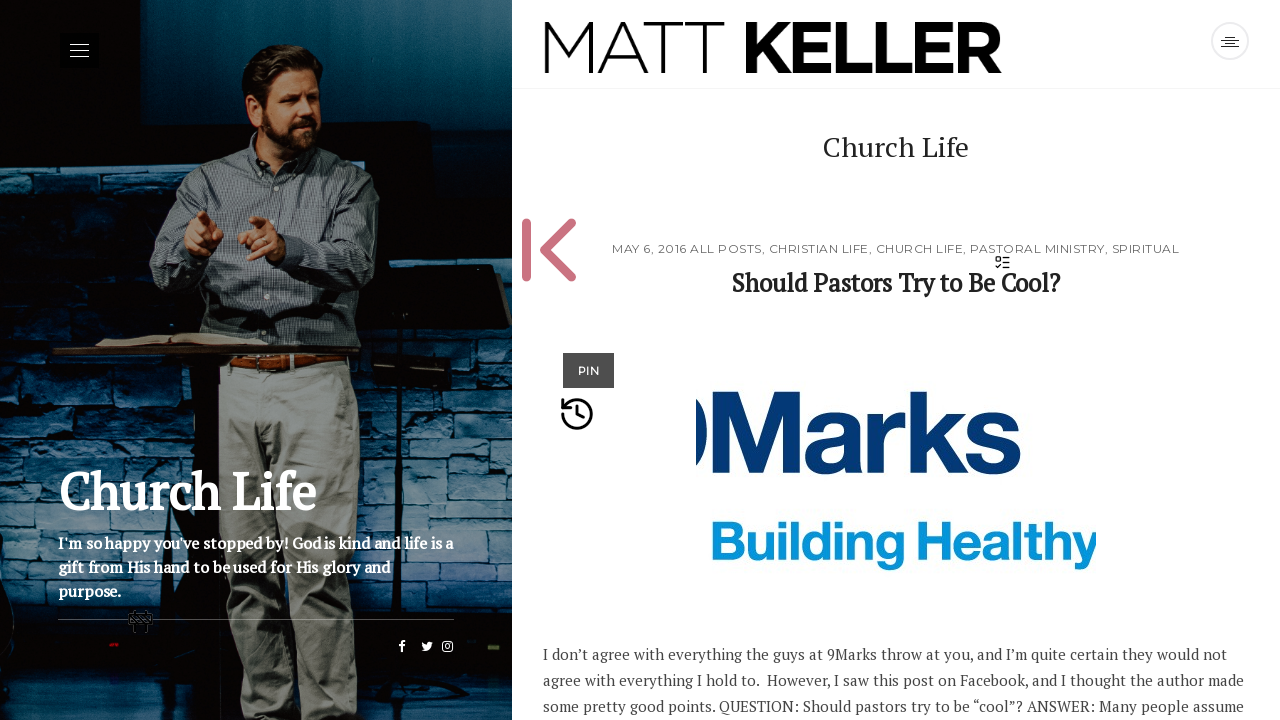  Describe the element at coordinates (549, 250) in the screenshot. I see `skip to the beginning` at that location.